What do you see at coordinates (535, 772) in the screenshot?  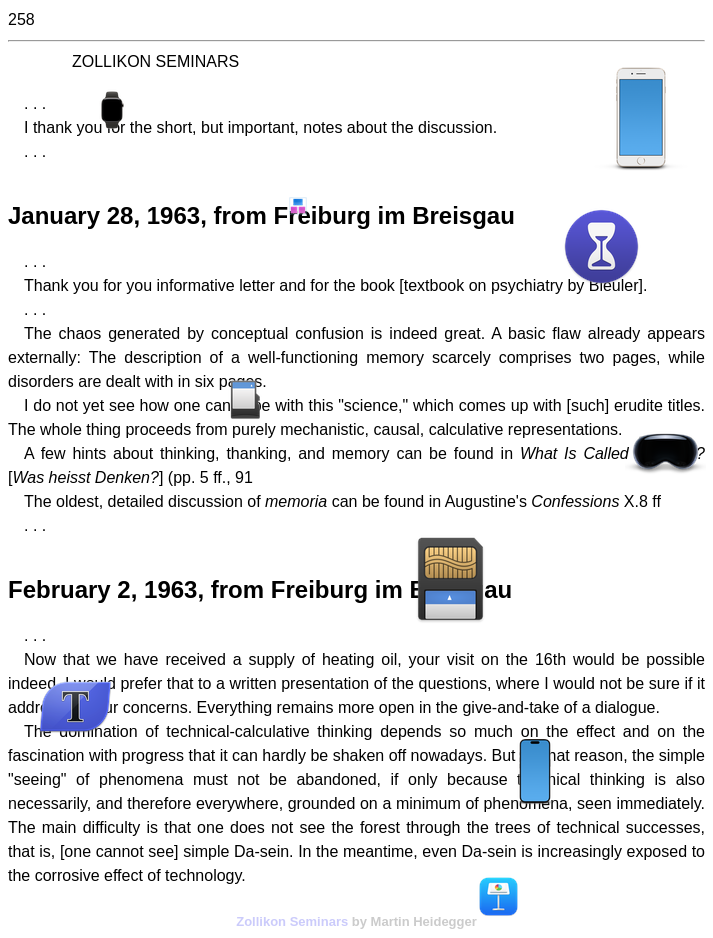 I see `iPhone 16 device icon` at bounding box center [535, 772].